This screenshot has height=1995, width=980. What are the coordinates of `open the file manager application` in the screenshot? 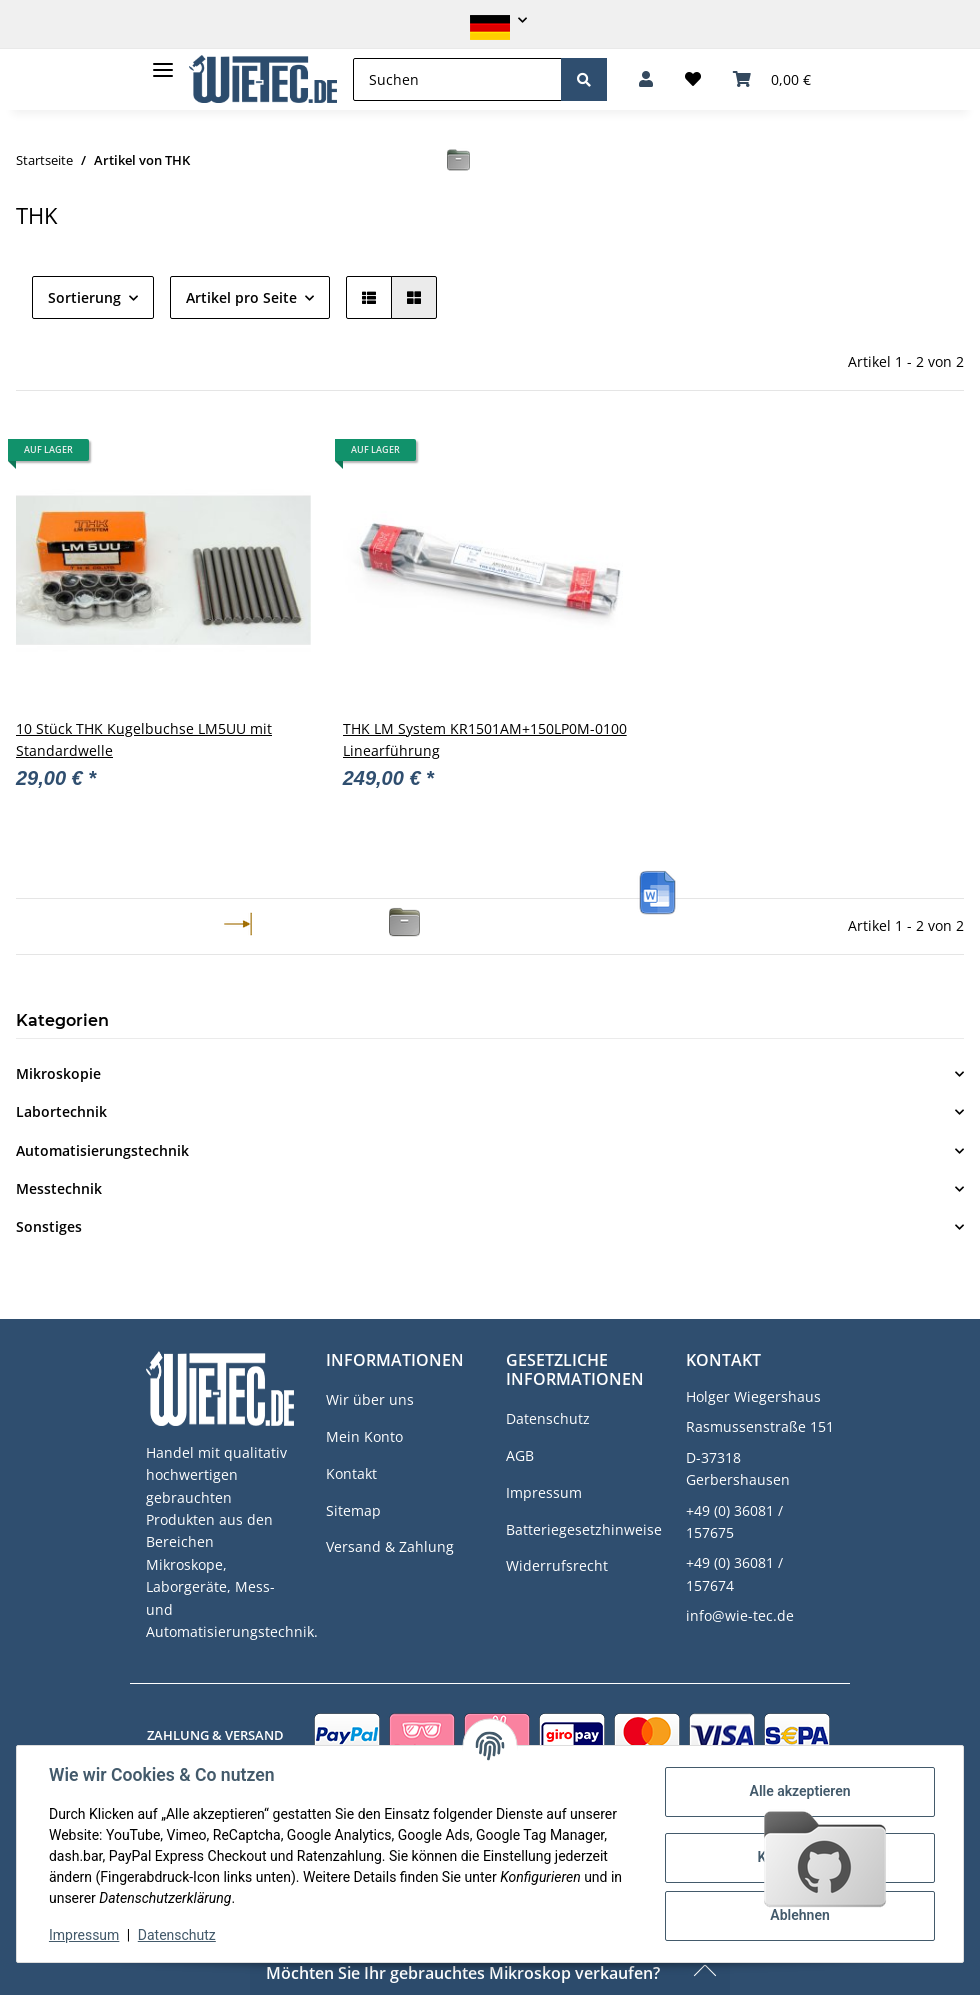 It's located at (458, 159).